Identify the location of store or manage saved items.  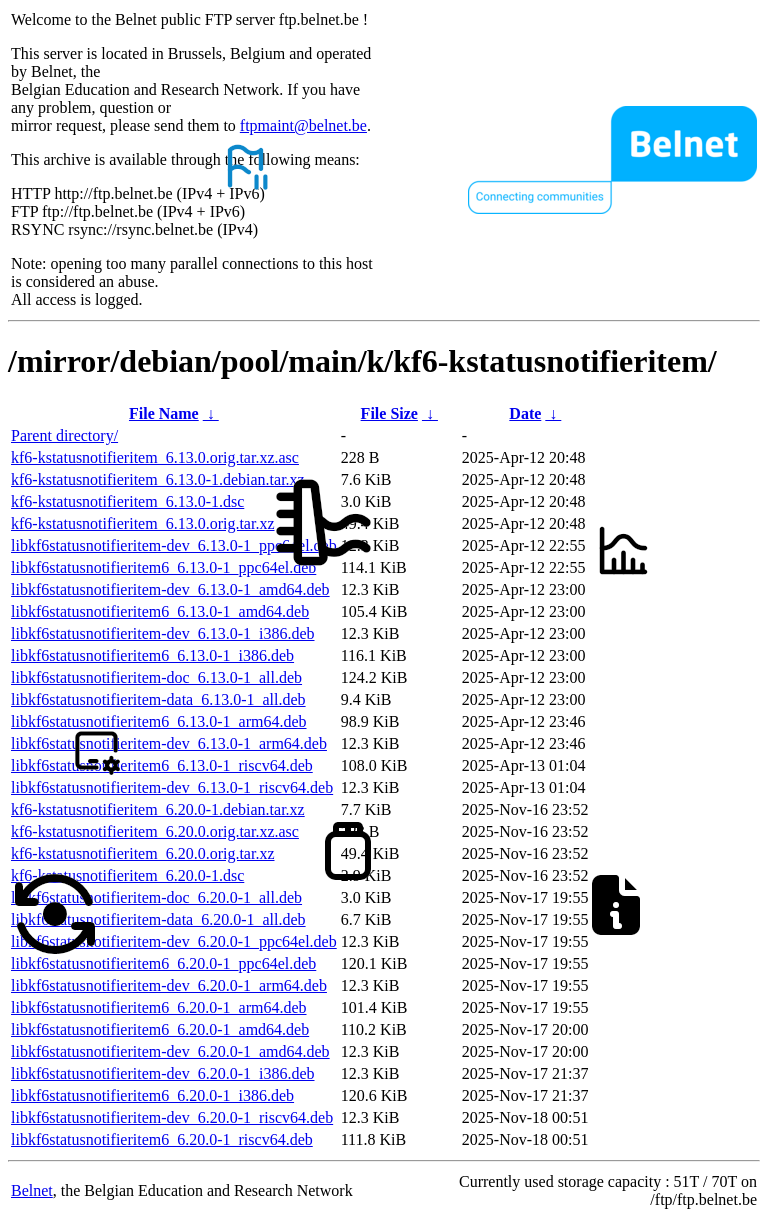
(348, 851).